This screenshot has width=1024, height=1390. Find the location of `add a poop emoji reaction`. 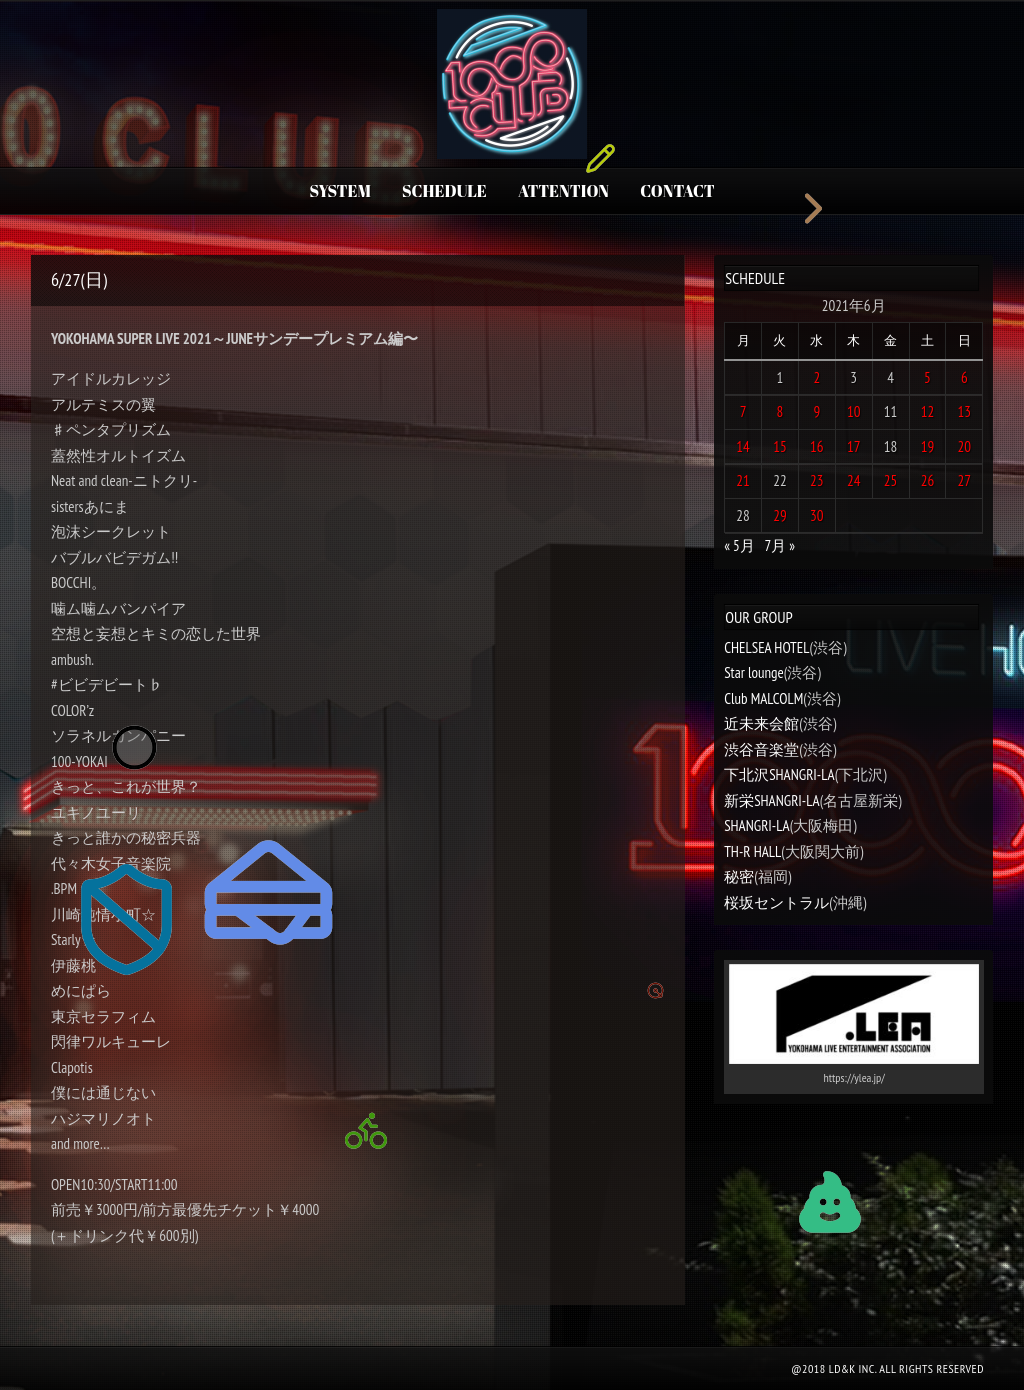

add a poop emoji reaction is located at coordinates (830, 1202).